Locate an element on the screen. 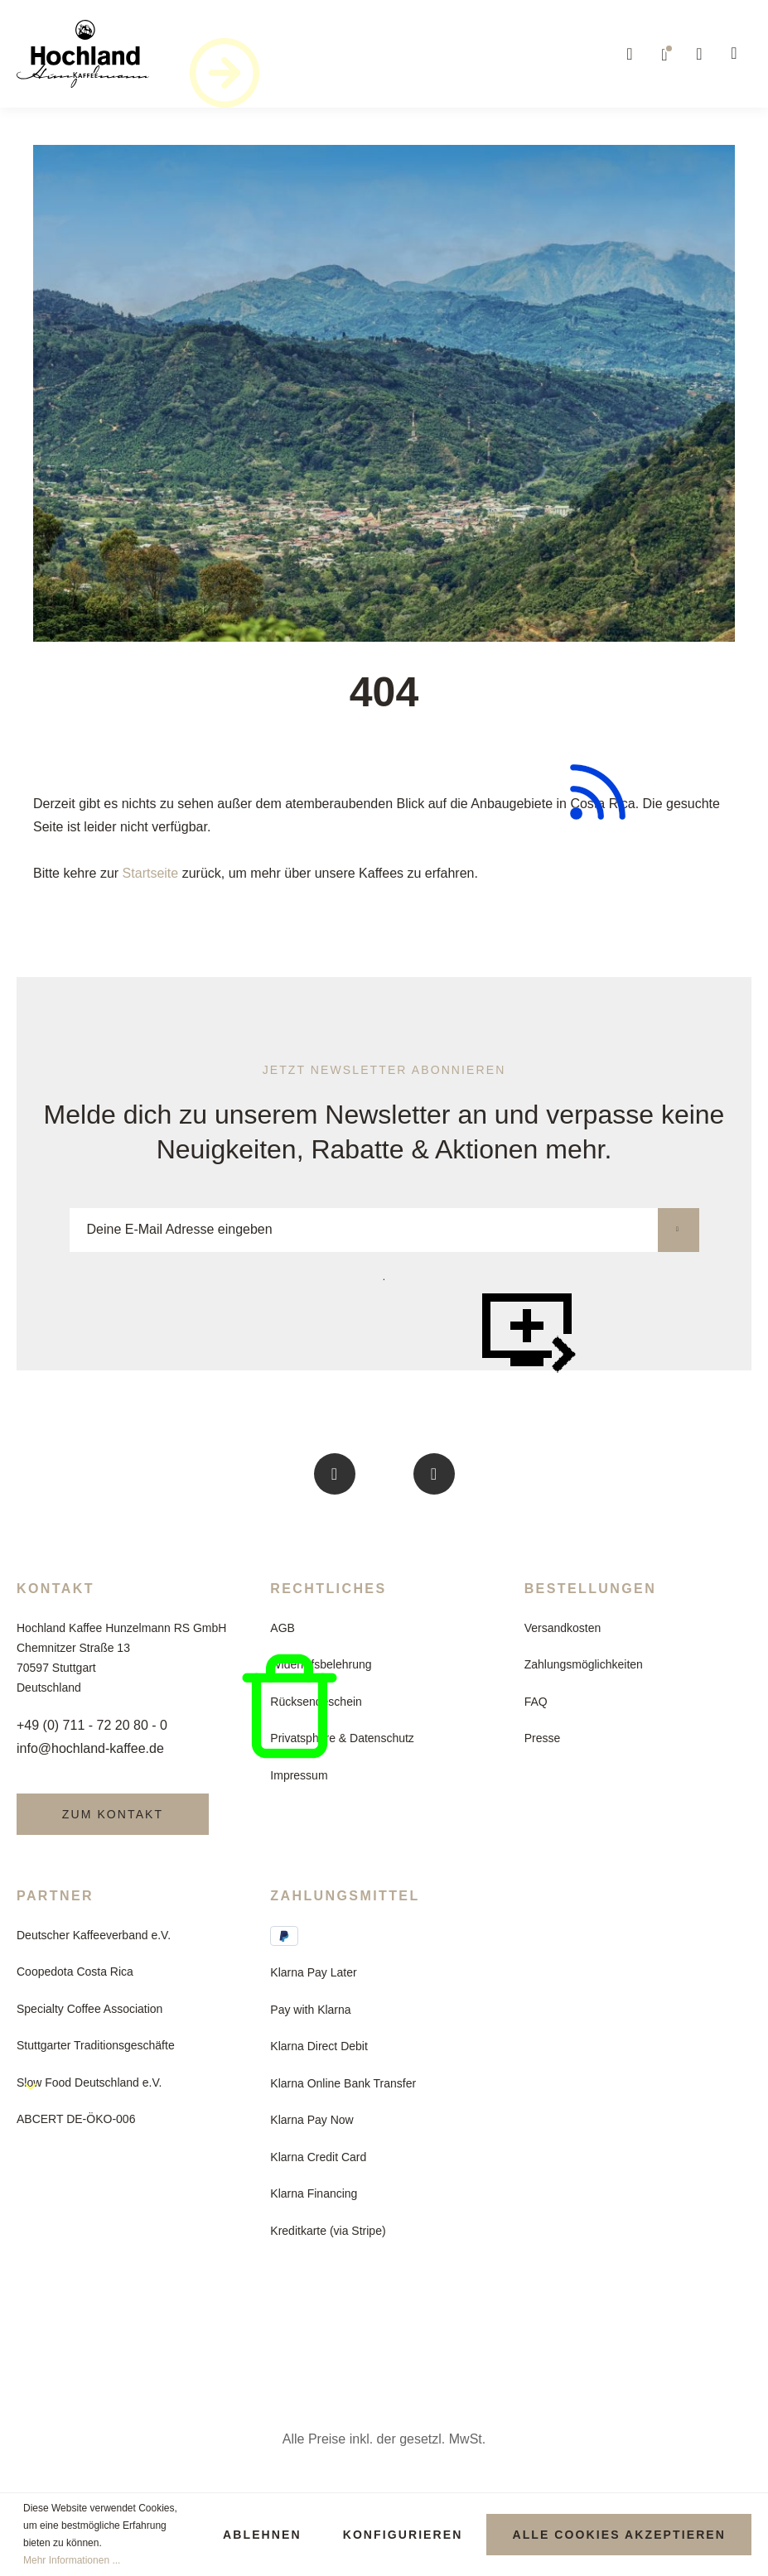 Image resolution: width=768 pixels, height=2576 pixels. add current media to play next in queue is located at coordinates (527, 1330).